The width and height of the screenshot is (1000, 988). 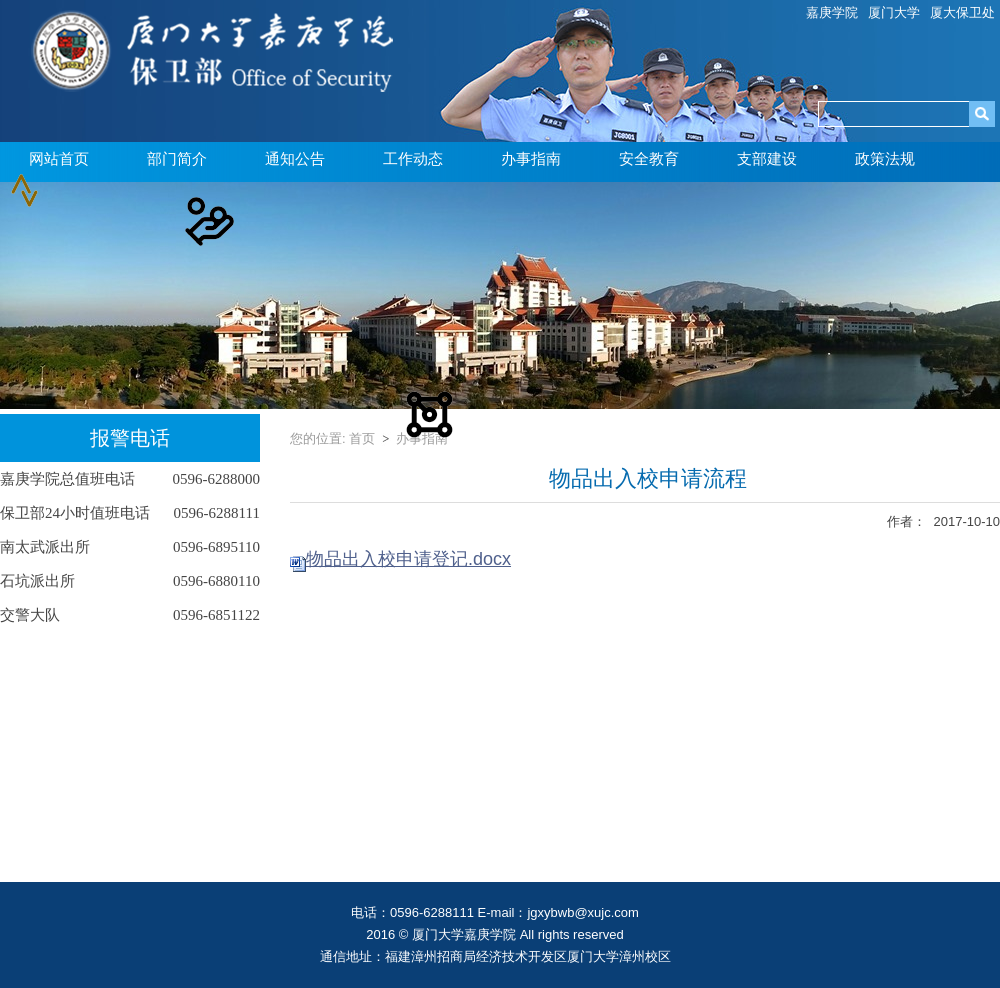 I want to click on connect to strava fitness tracking, so click(x=24, y=190).